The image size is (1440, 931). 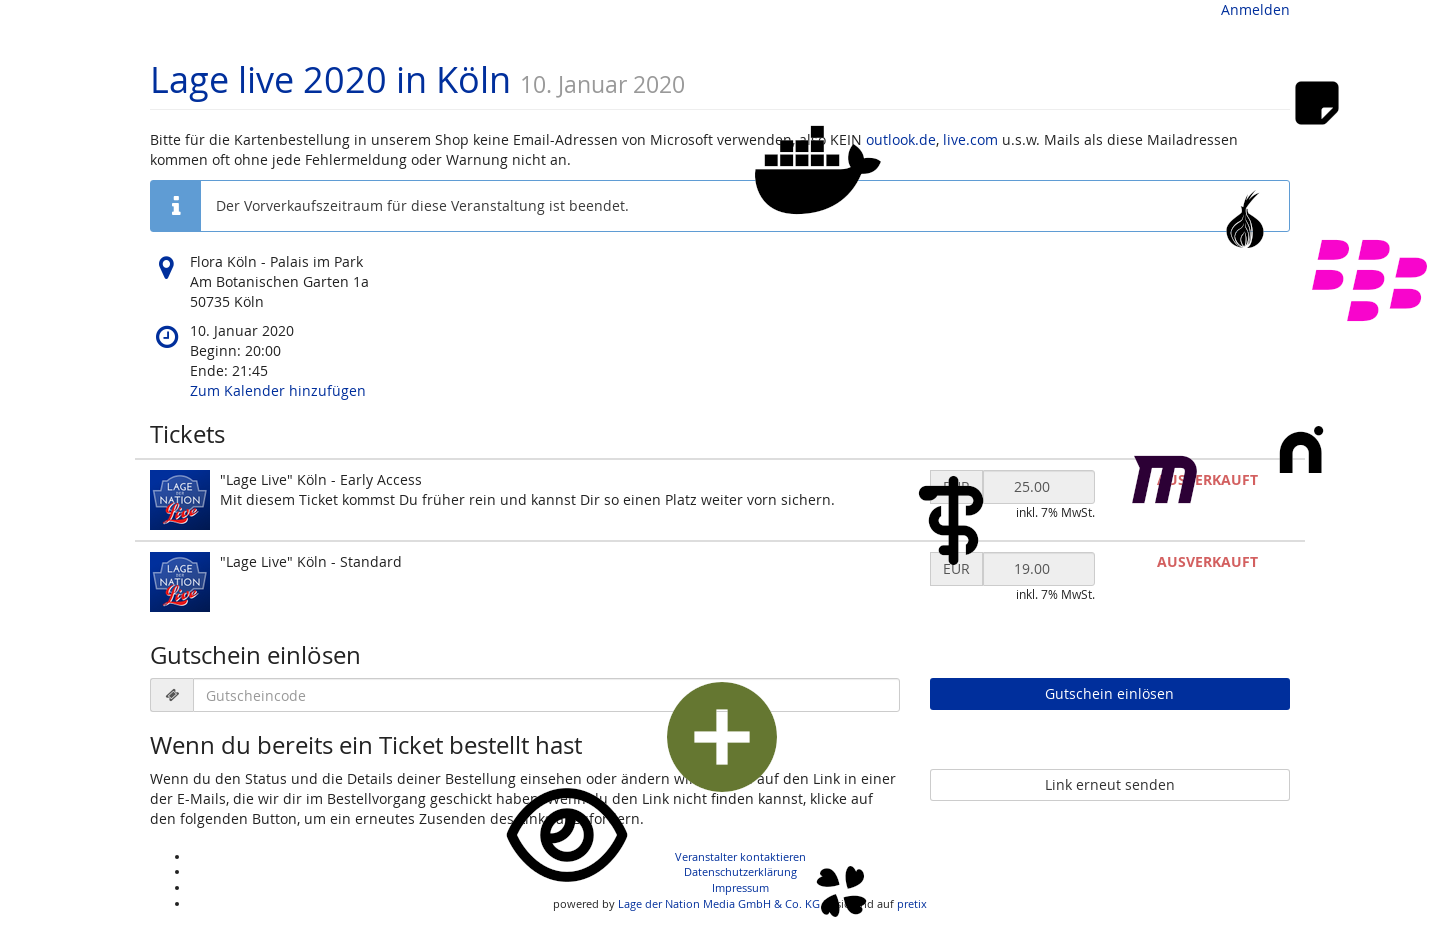 What do you see at coordinates (567, 835) in the screenshot?
I see `view or preview content` at bounding box center [567, 835].